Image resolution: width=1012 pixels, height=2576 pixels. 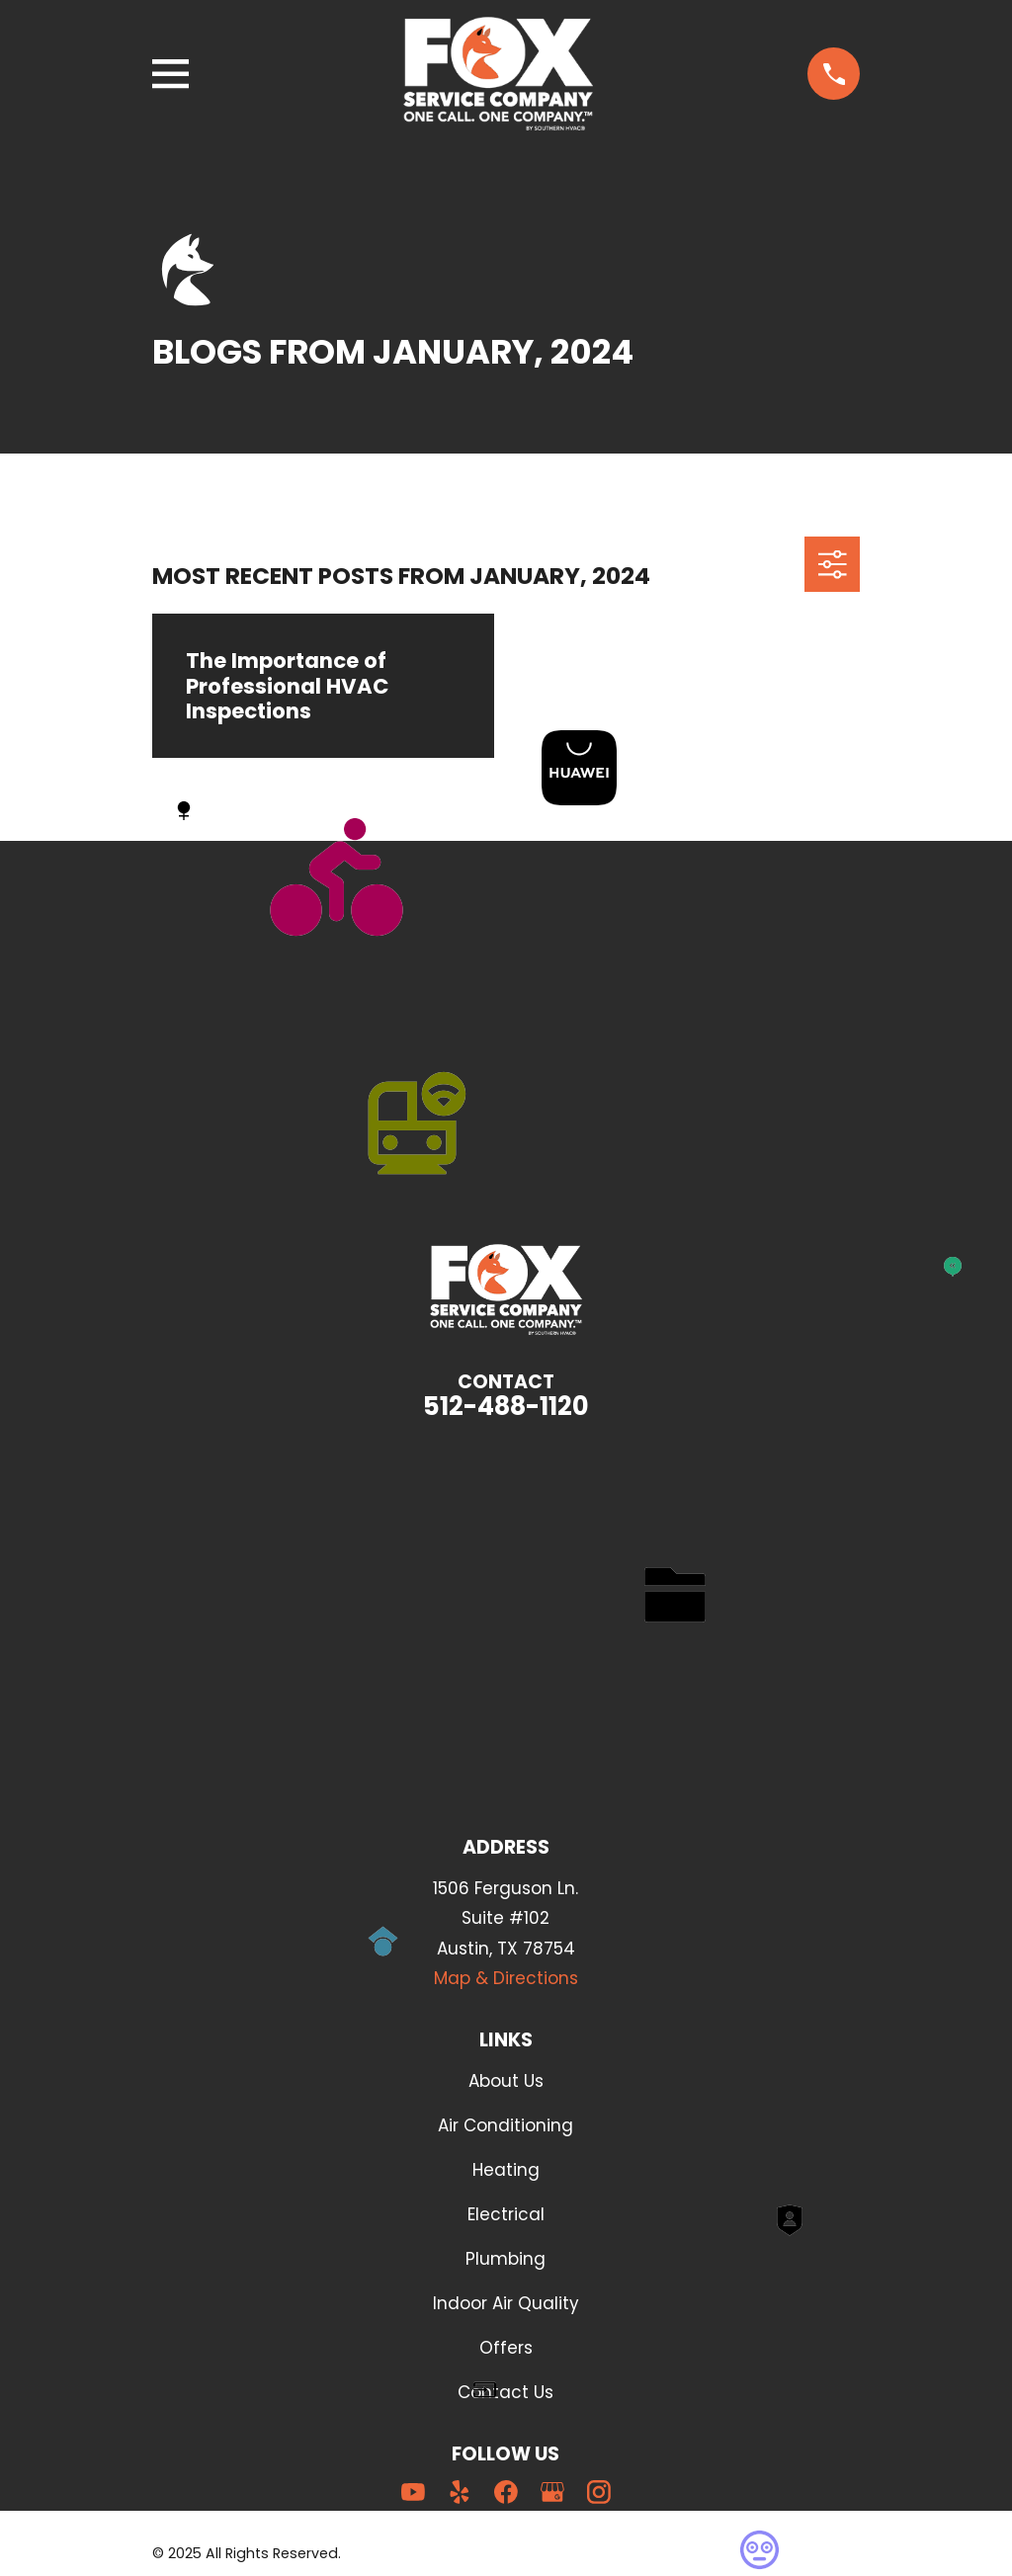 What do you see at coordinates (184, 810) in the screenshot?
I see `indicates female or women's option` at bounding box center [184, 810].